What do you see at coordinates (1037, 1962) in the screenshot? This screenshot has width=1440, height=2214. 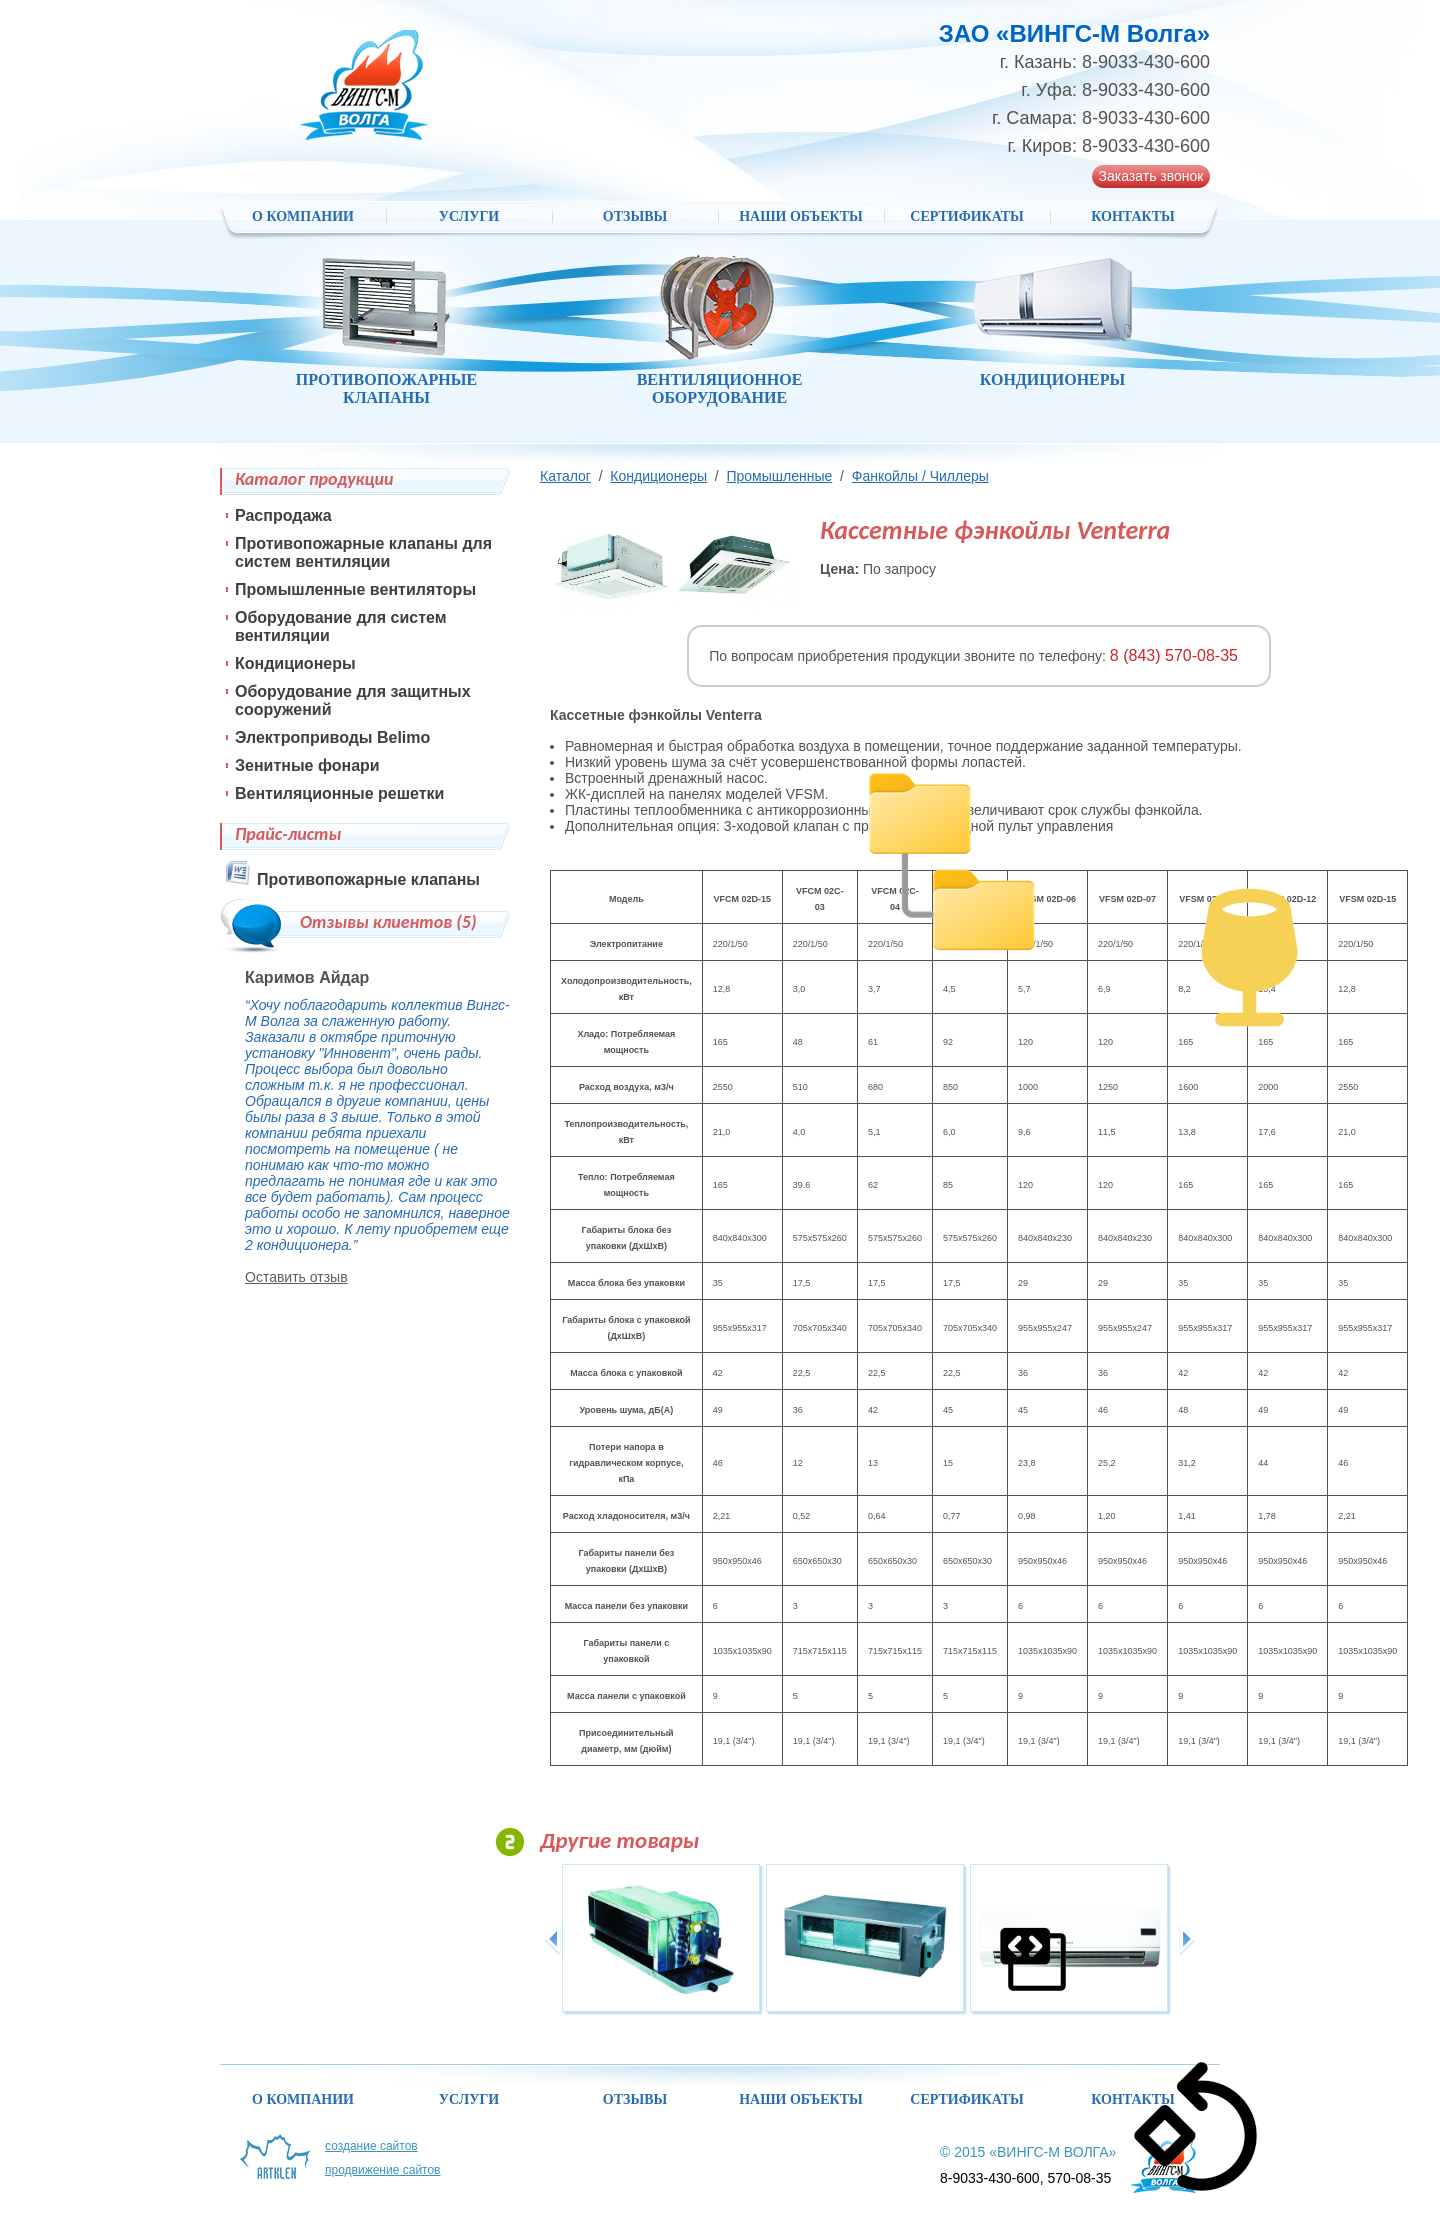 I see `insert a code block` at bounding box center [1037, 1962].